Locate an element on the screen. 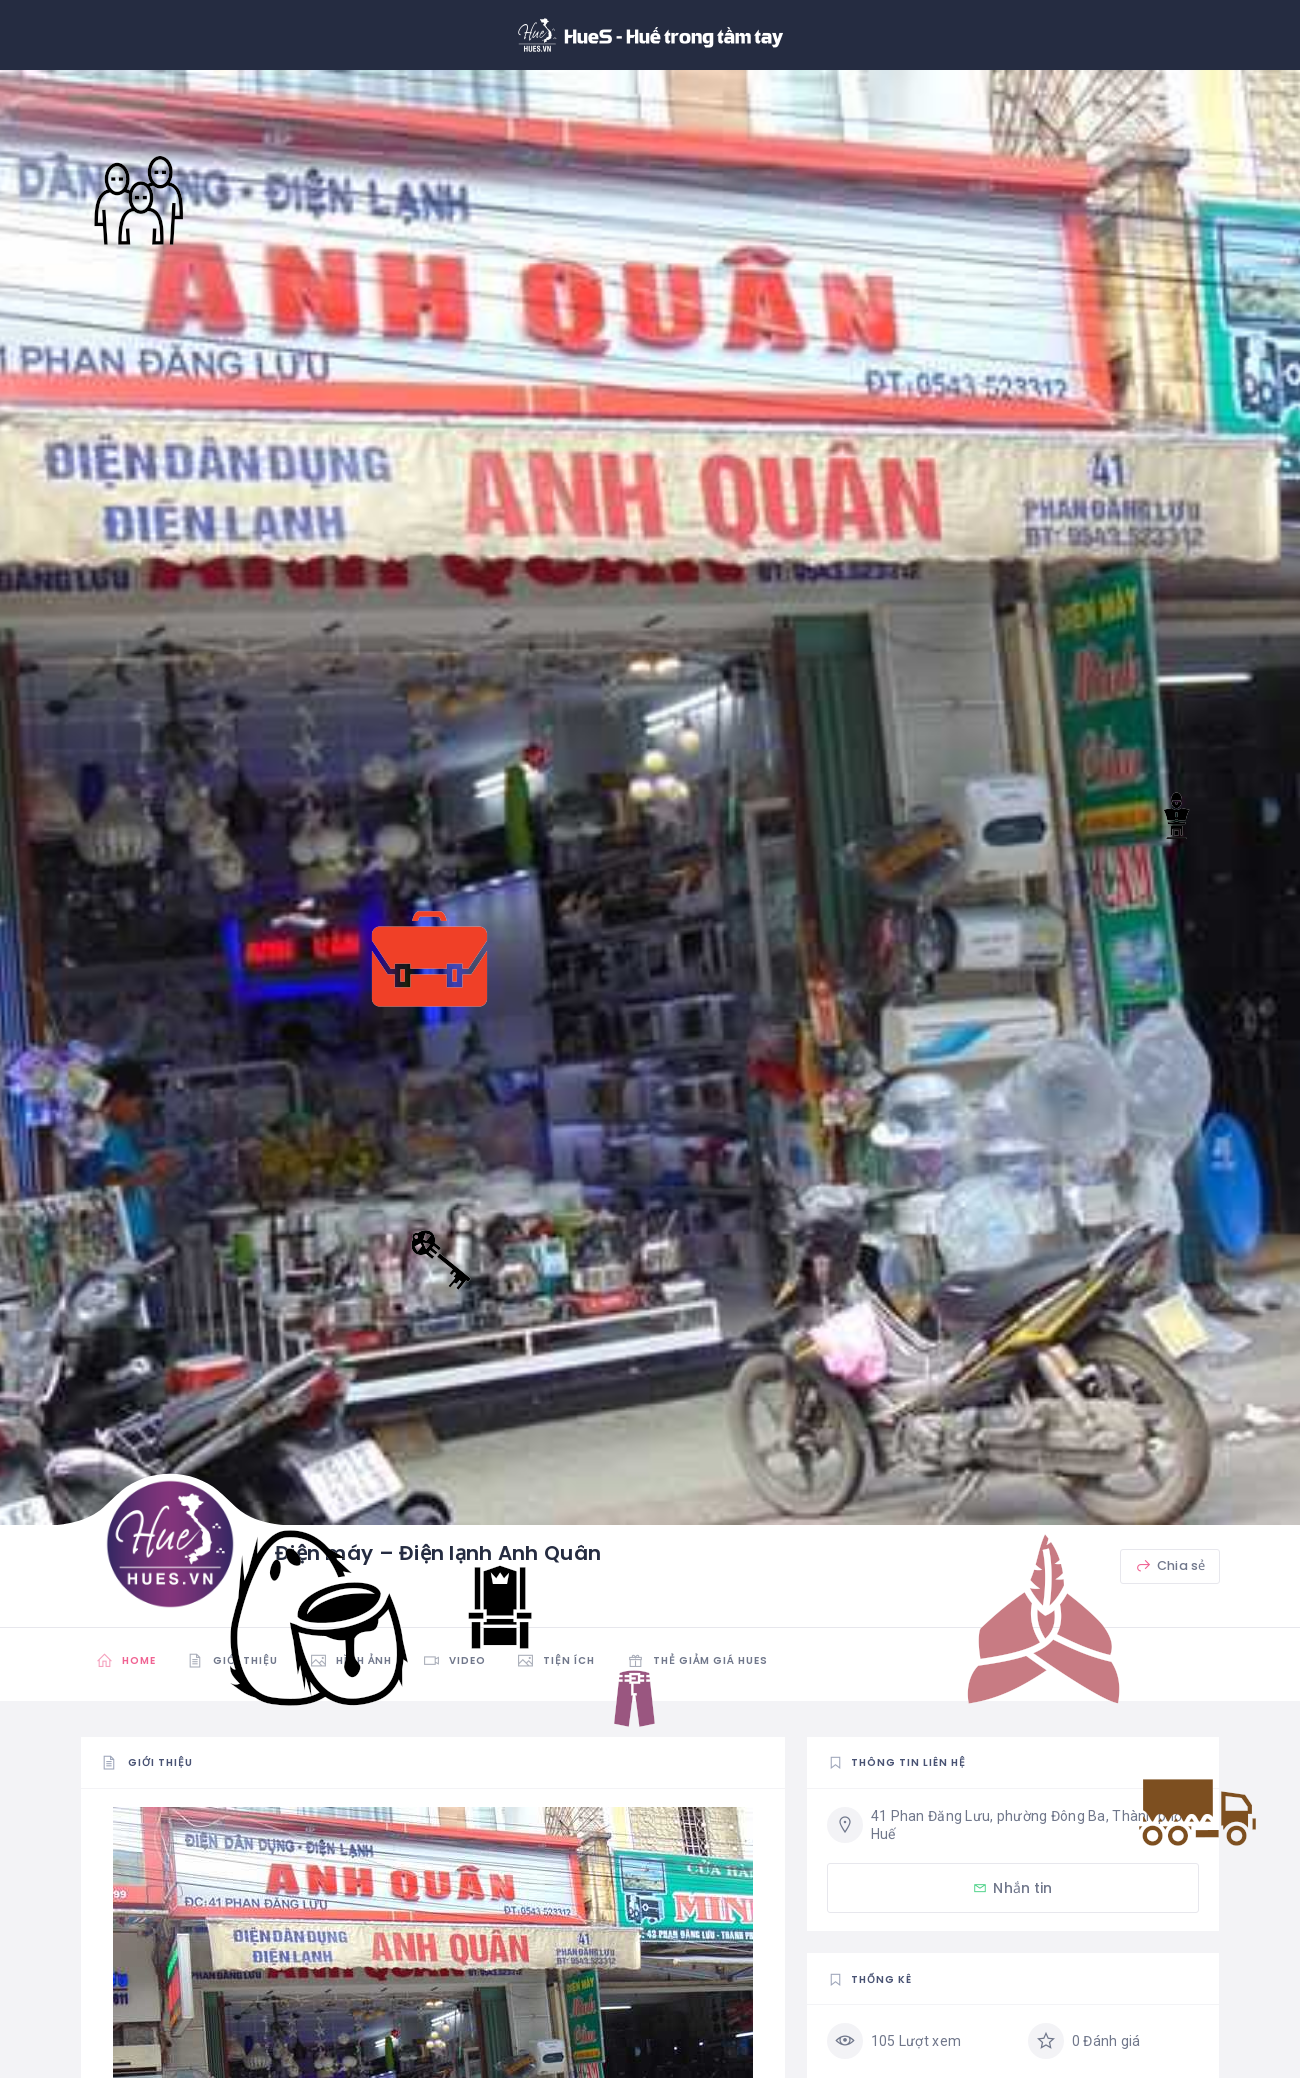  view your squad or team members is located at coordinates (139, 200).